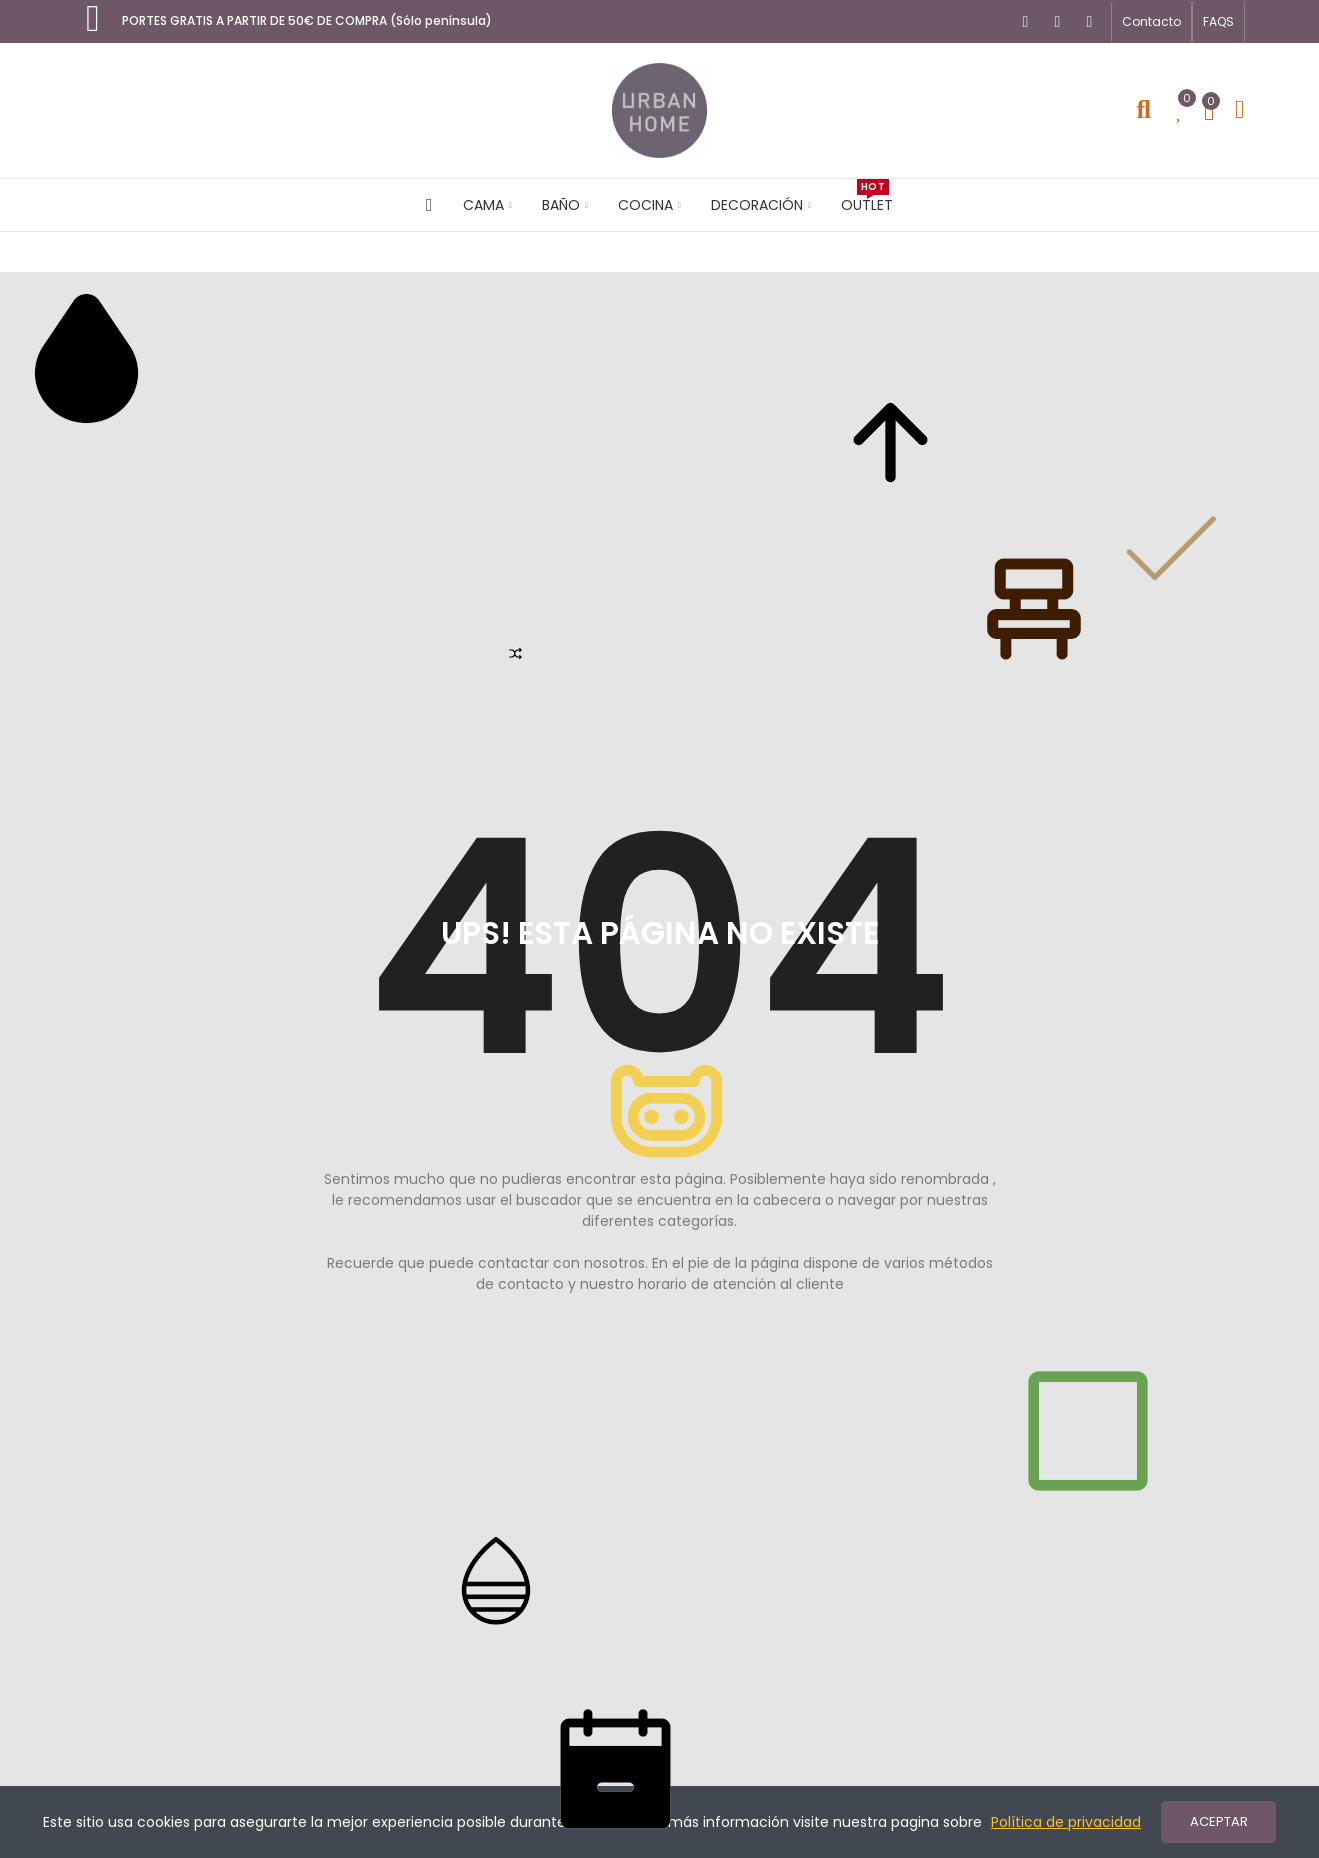  Describe the element at coordinates (1088, 1431) in the screenshot. I see `stop media playback` at that location.